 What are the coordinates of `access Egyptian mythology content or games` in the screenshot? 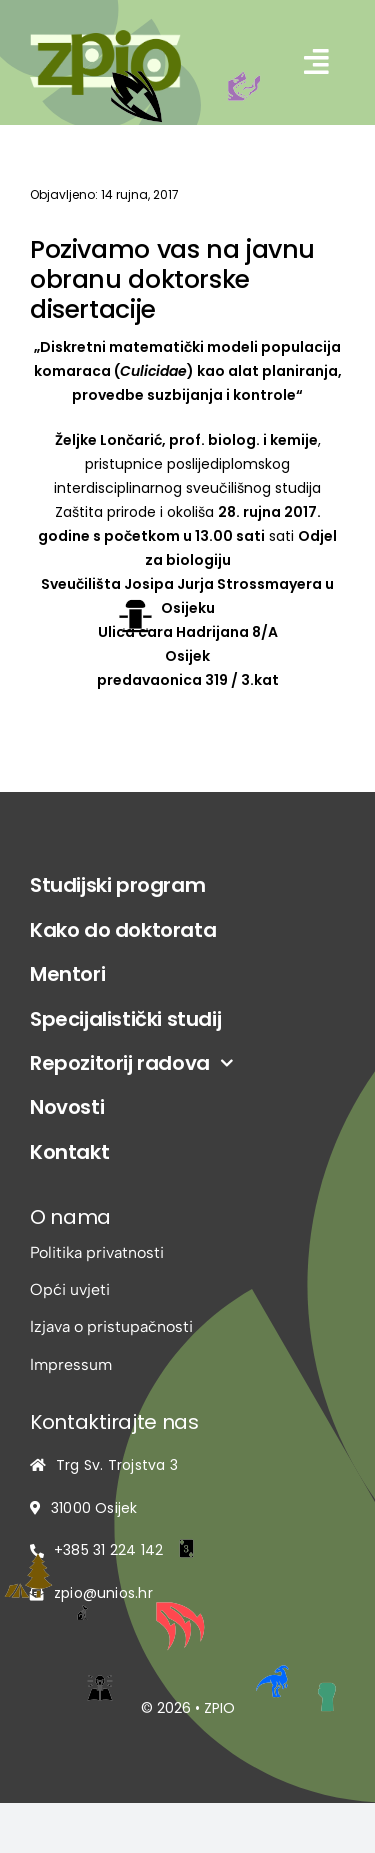 It's located at (82, 1612).